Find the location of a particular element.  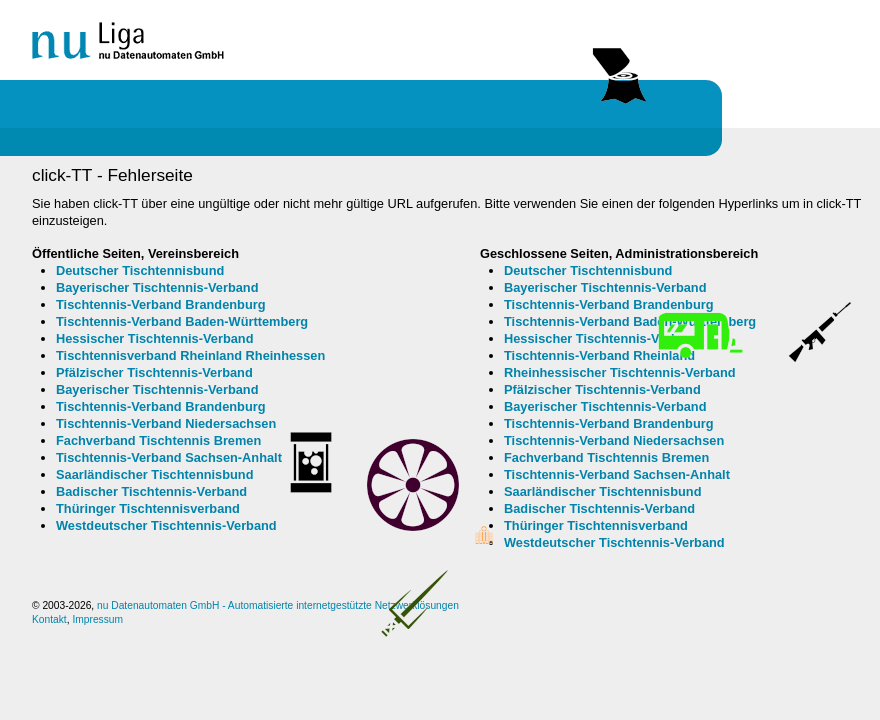

select sai weapon in game inventory is located at coordinates (414, 603).